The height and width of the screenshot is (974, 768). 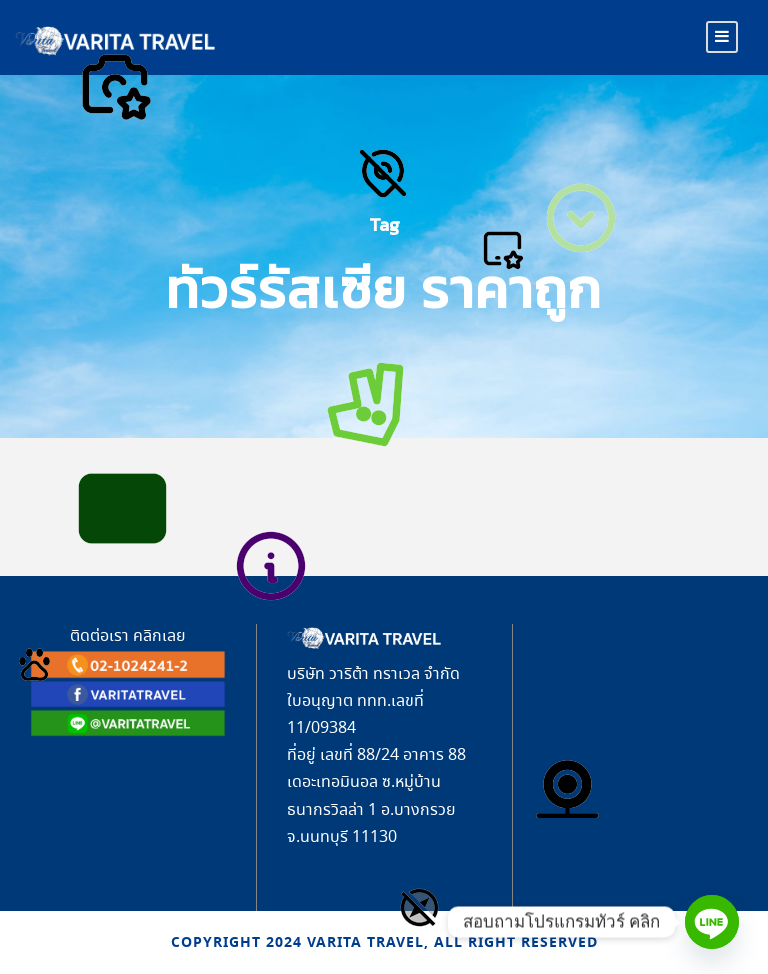 I want to click on a placeholder or container element, so click(x=122, y=508).